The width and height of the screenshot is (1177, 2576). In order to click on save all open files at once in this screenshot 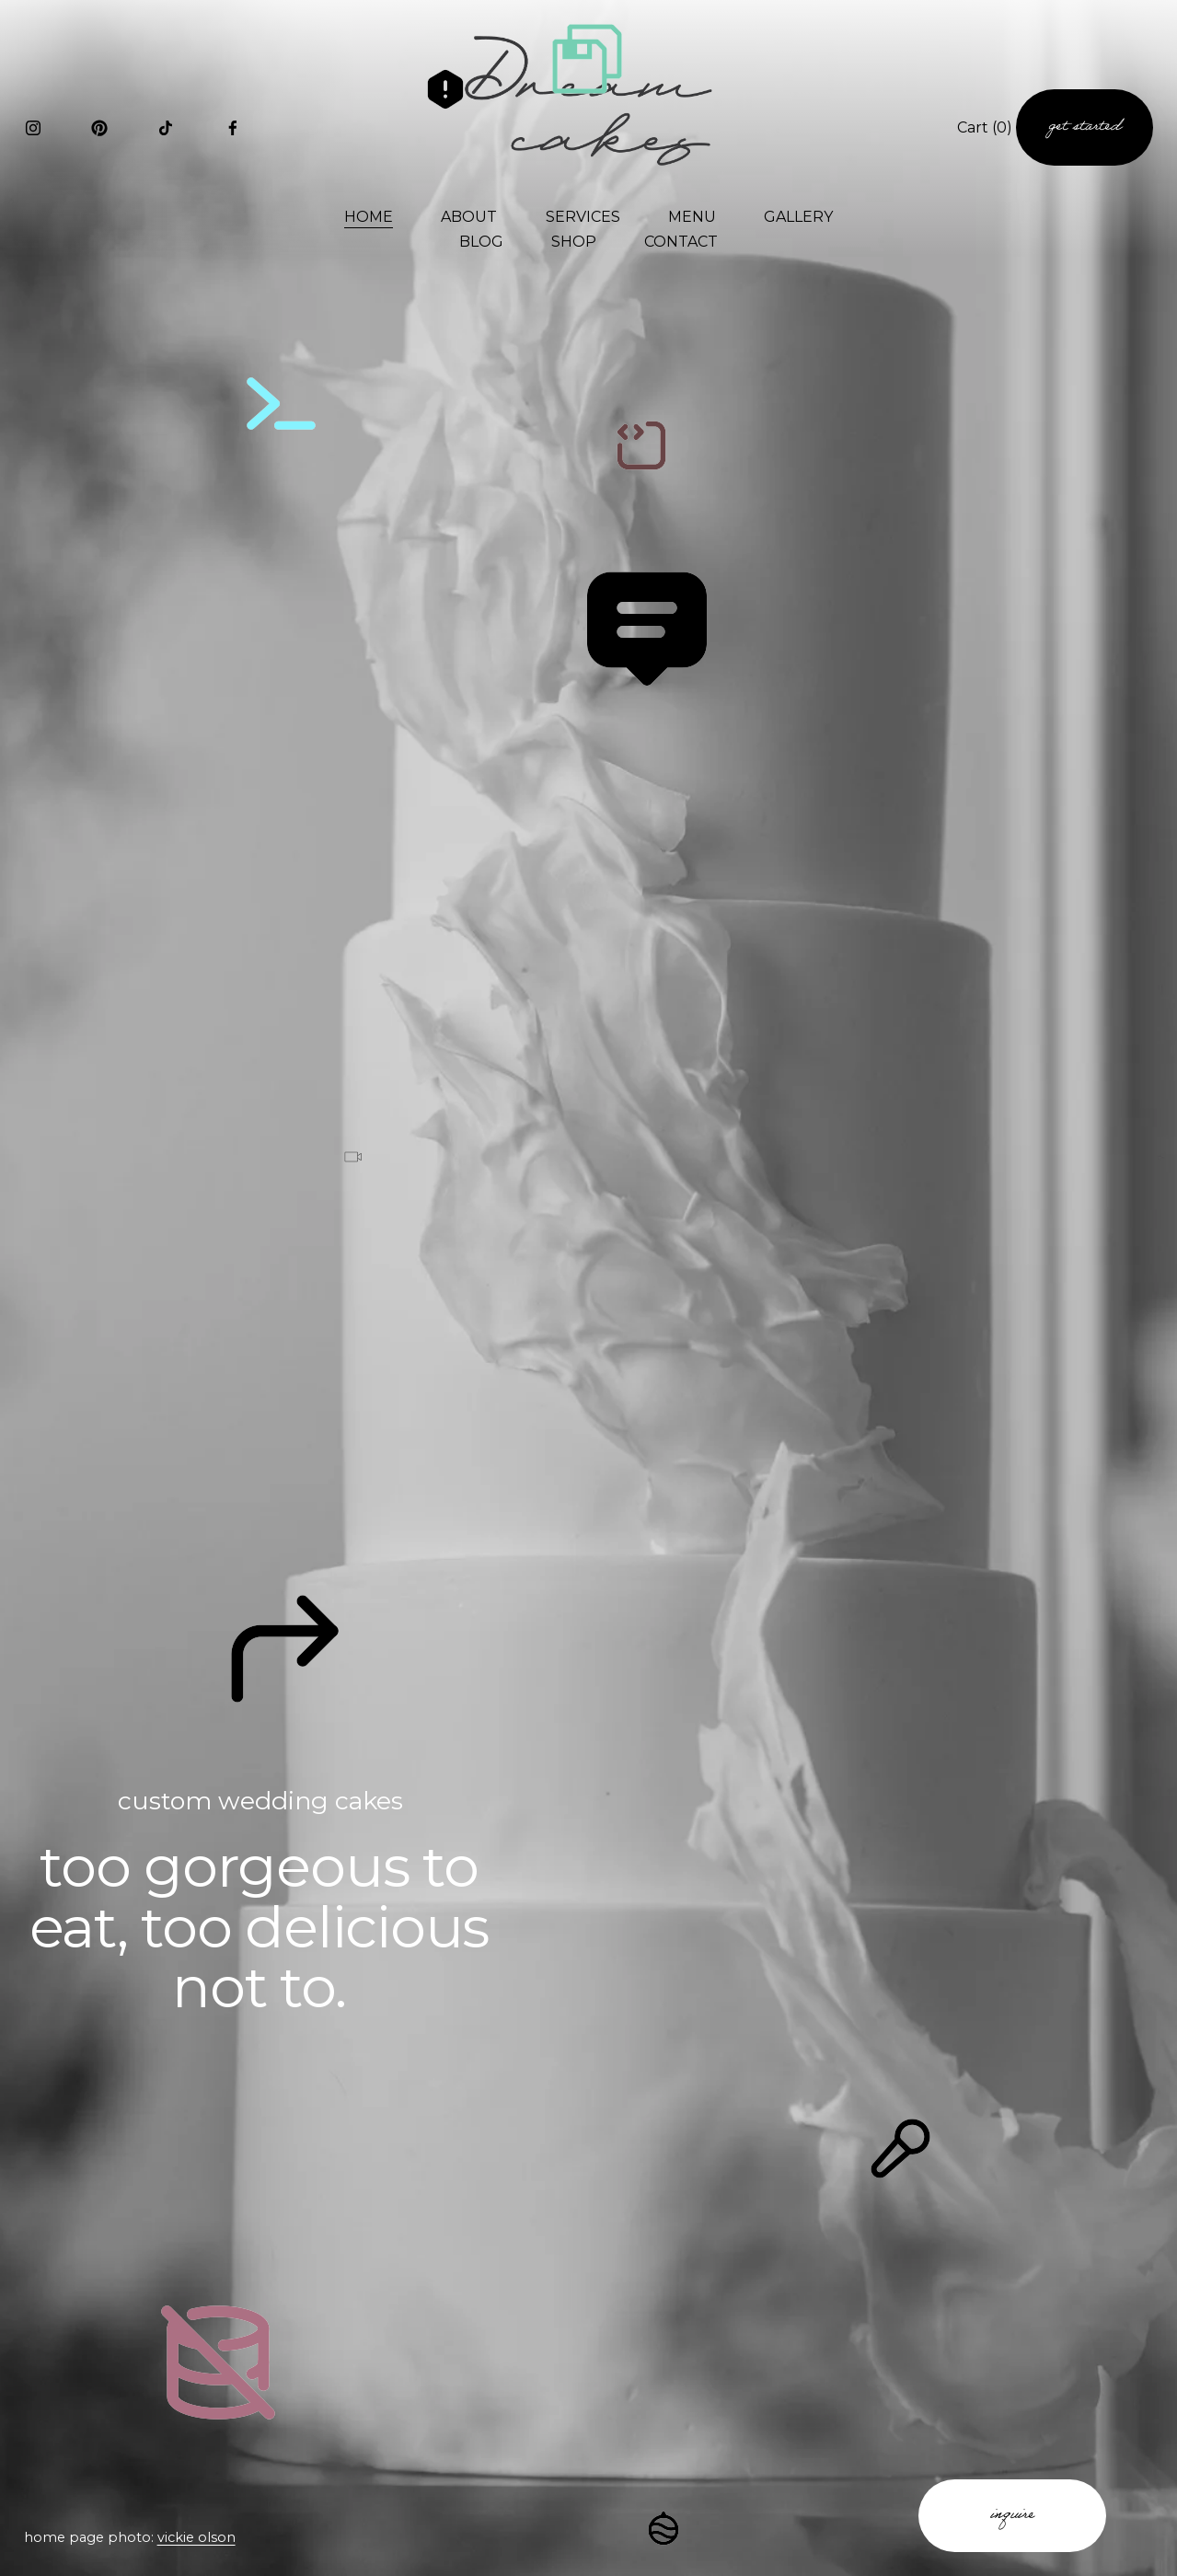, I will do `click(587, 59)`.